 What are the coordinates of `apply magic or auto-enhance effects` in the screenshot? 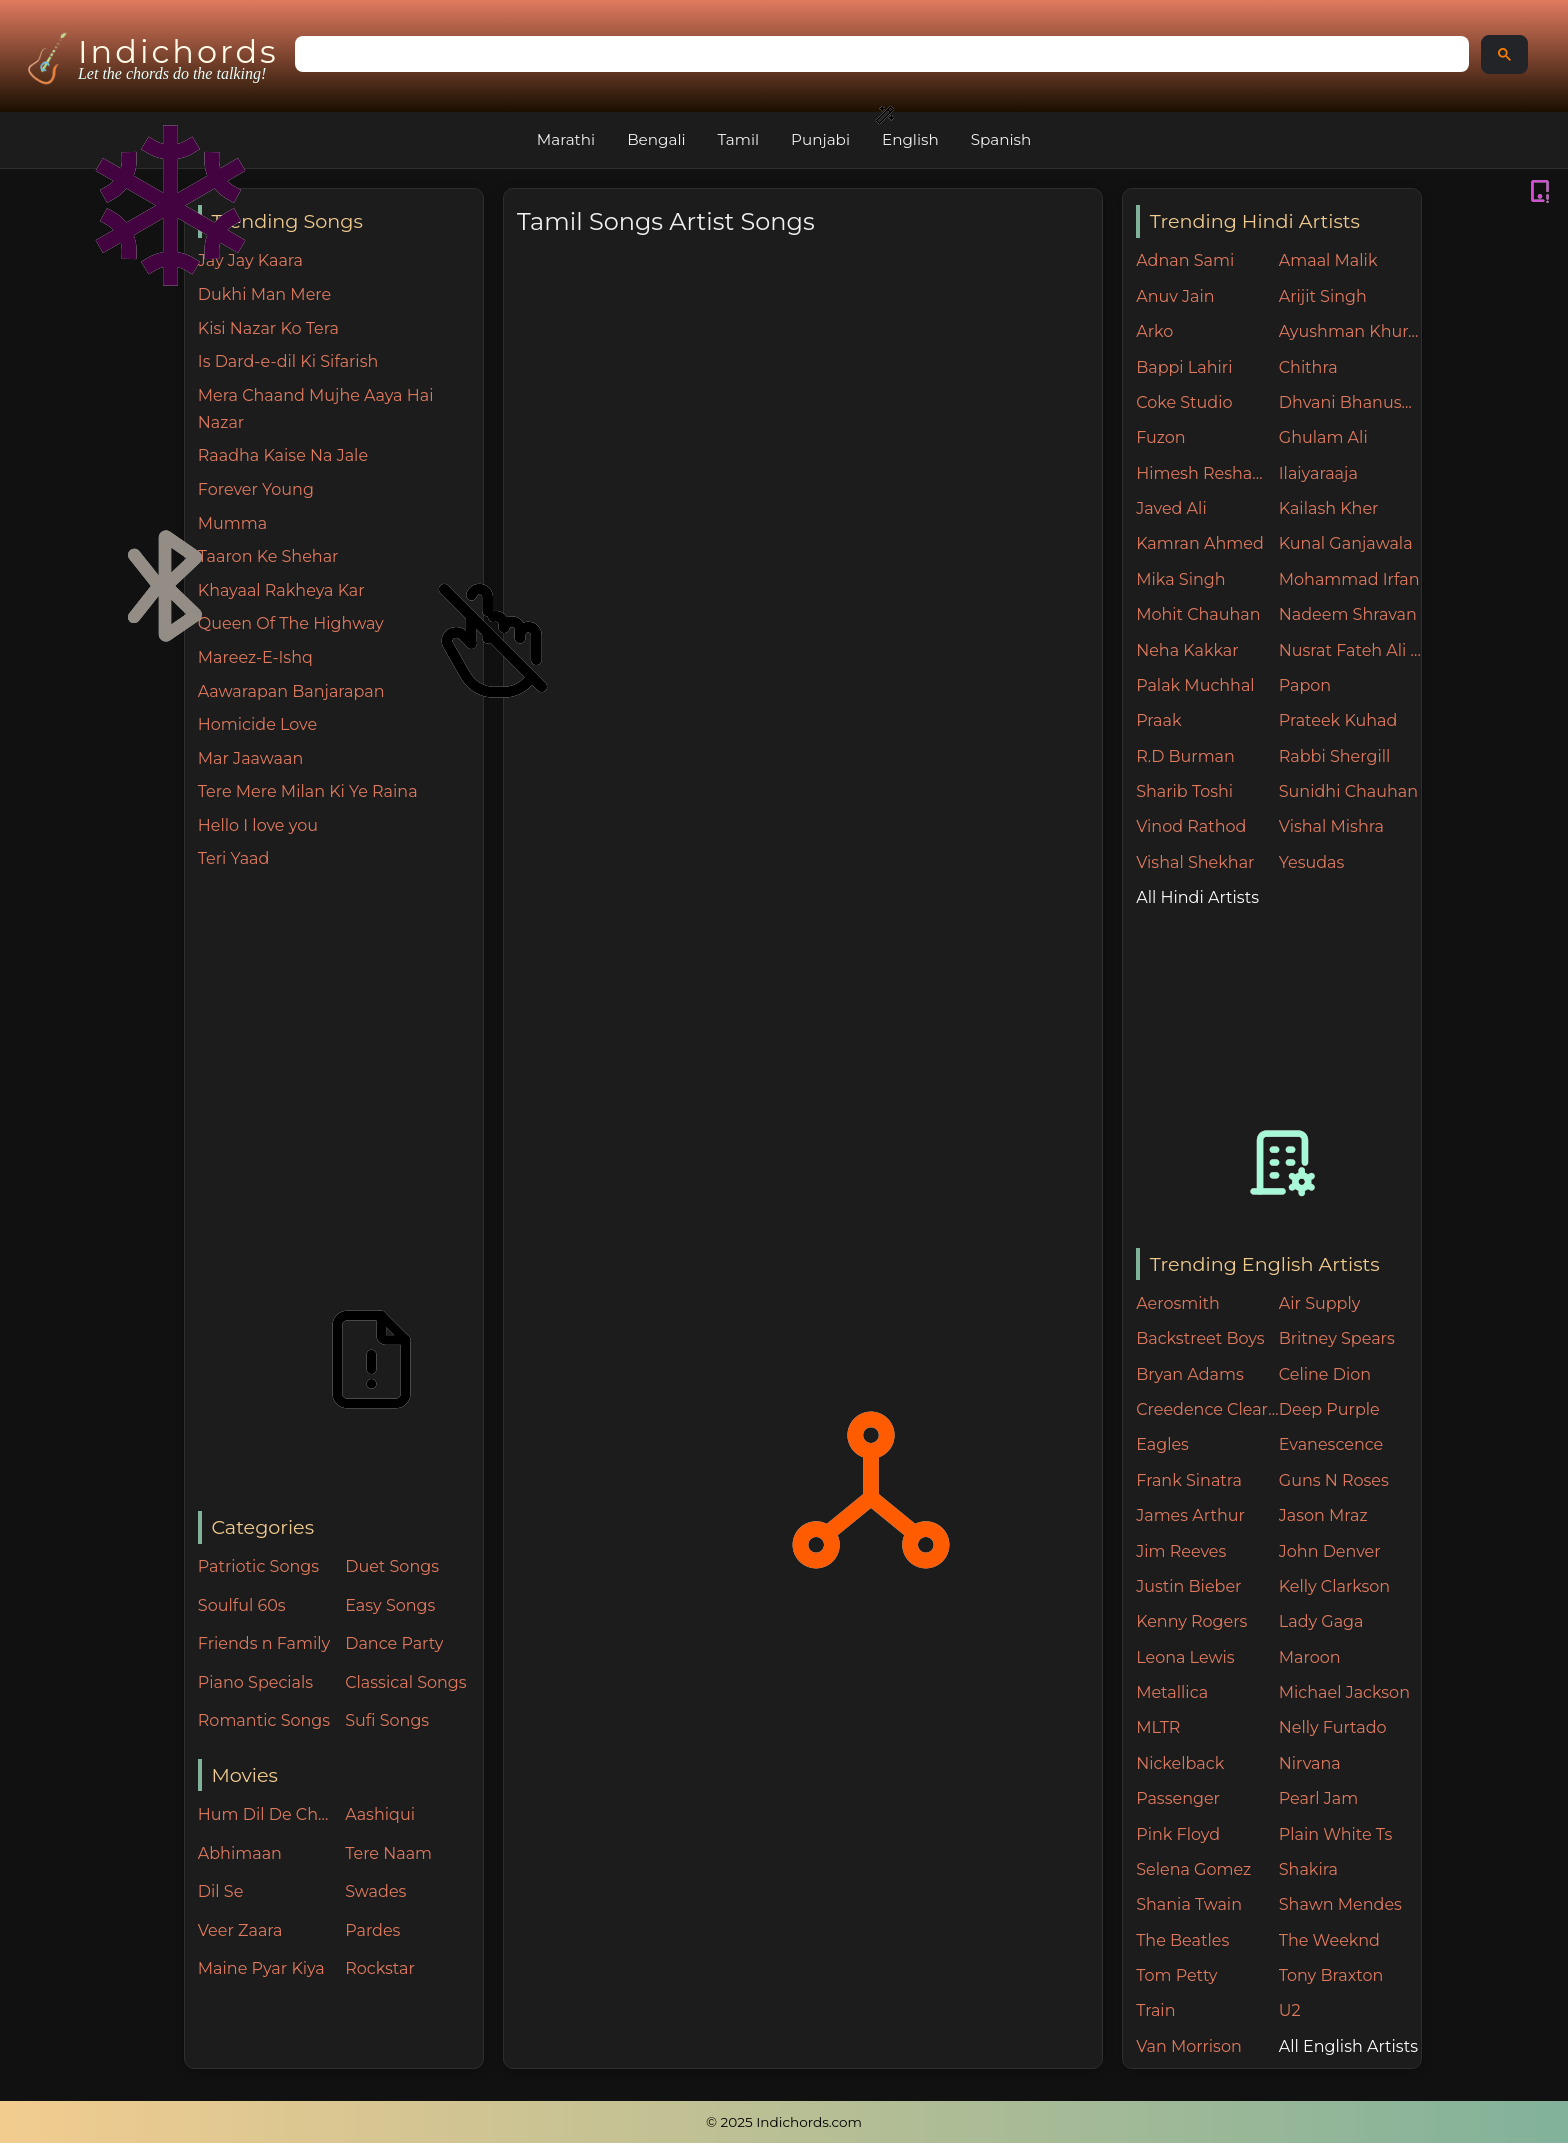 It's located at (885, 115).